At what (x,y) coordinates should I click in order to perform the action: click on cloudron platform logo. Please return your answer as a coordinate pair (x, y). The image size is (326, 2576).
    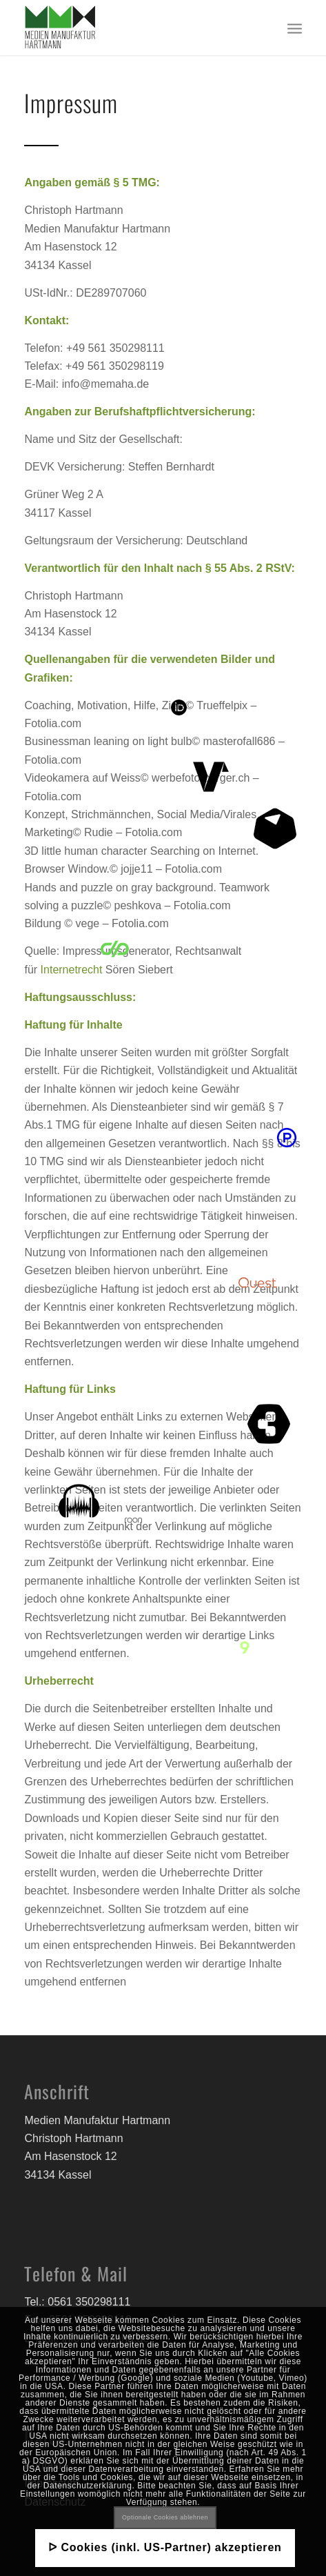
    Looking at the image, I should click on (269, 1424).